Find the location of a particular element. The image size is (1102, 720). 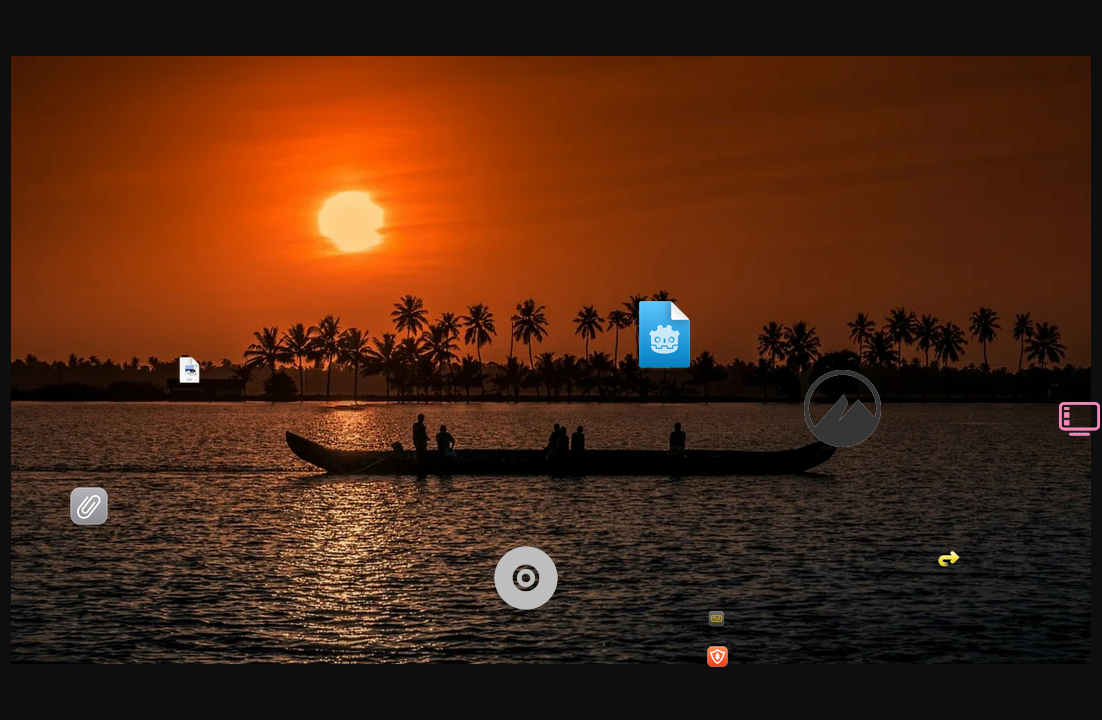

access DVD or optical disc drive is located at coordinates (526, 578).